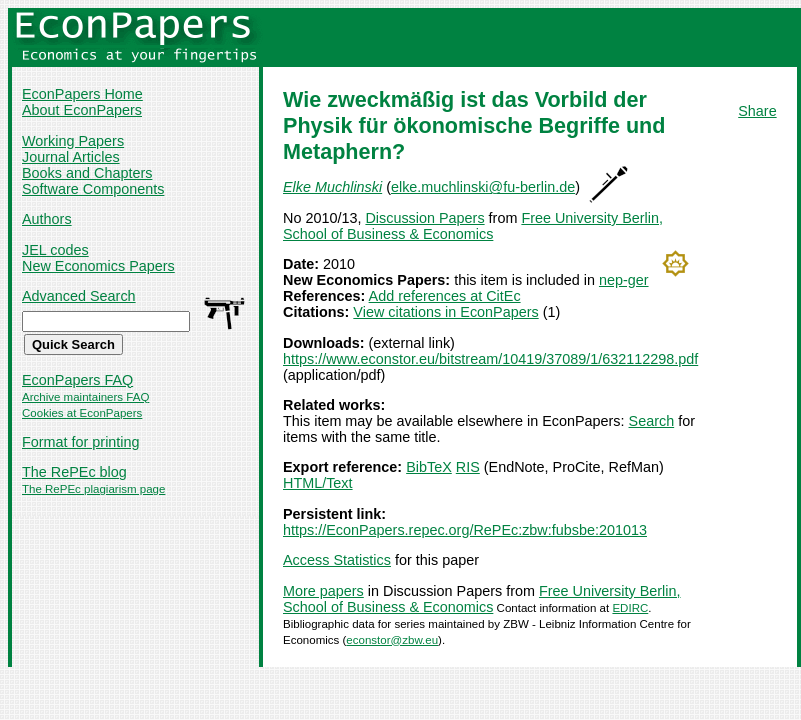 Image resolution: width=801 pixels, height=720 pixels. What do you see at coordinates (675, 263) in the screenshot?
I see `decorative badge or achievement icon` at bounding box center [675, 263].